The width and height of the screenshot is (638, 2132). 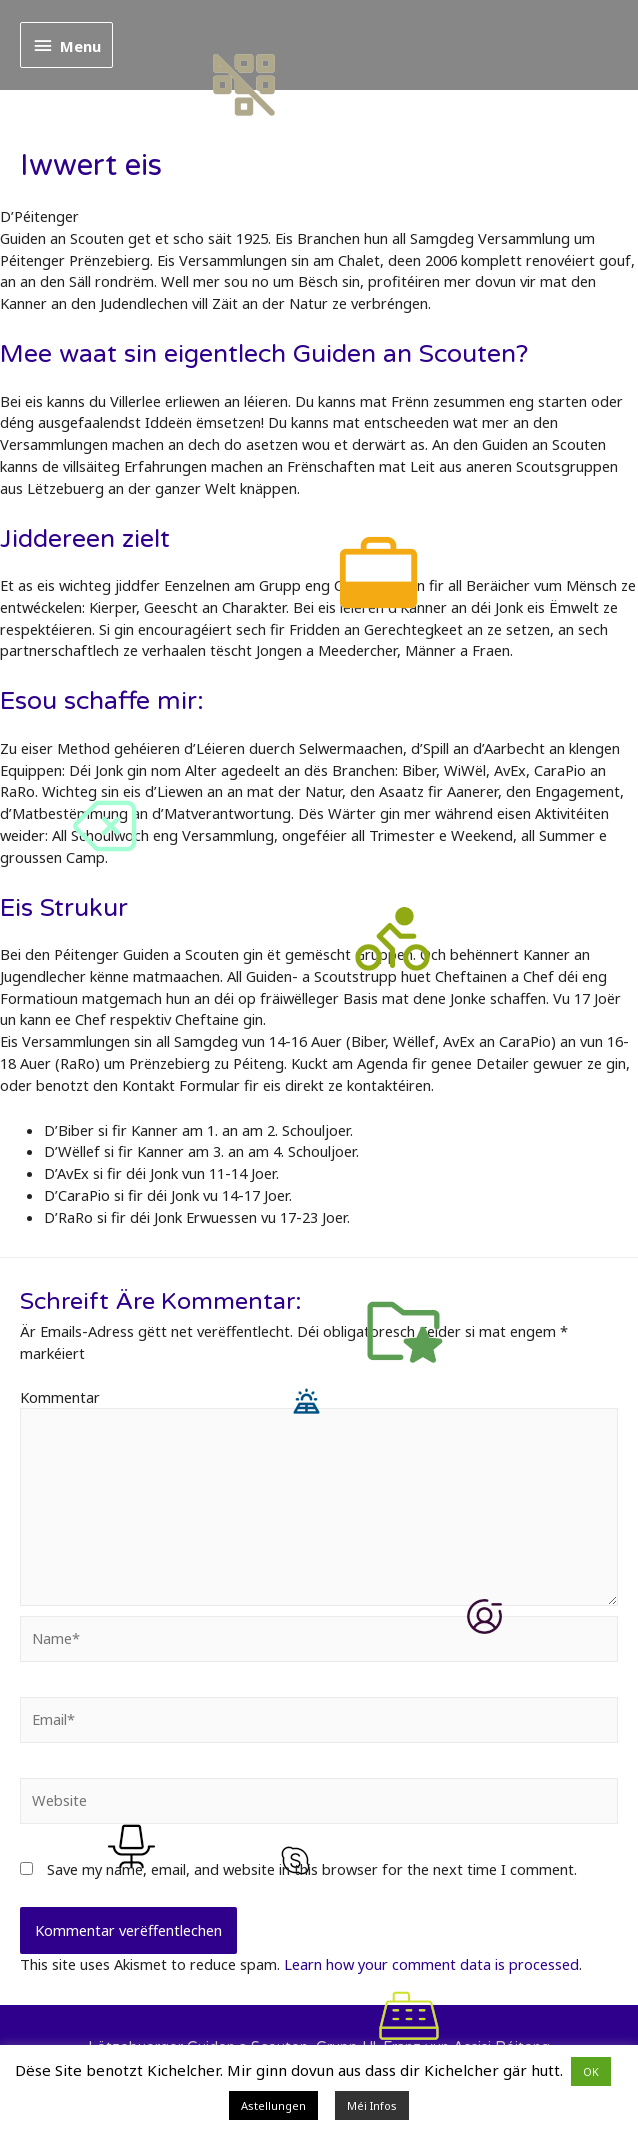 What do you see at coordinates (104, 826) in the screenshot?
I see `delete the previous character` at bounding box center [104, 826].